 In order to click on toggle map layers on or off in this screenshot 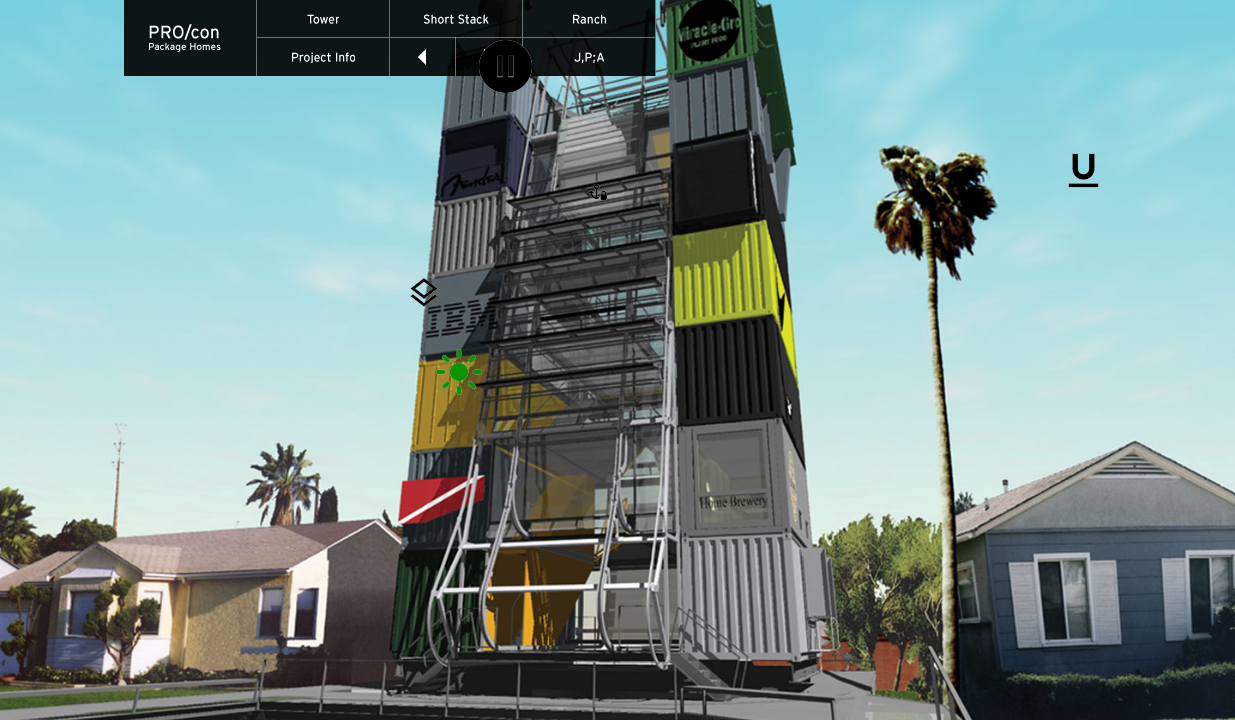, I will do `click(424, 293)`.